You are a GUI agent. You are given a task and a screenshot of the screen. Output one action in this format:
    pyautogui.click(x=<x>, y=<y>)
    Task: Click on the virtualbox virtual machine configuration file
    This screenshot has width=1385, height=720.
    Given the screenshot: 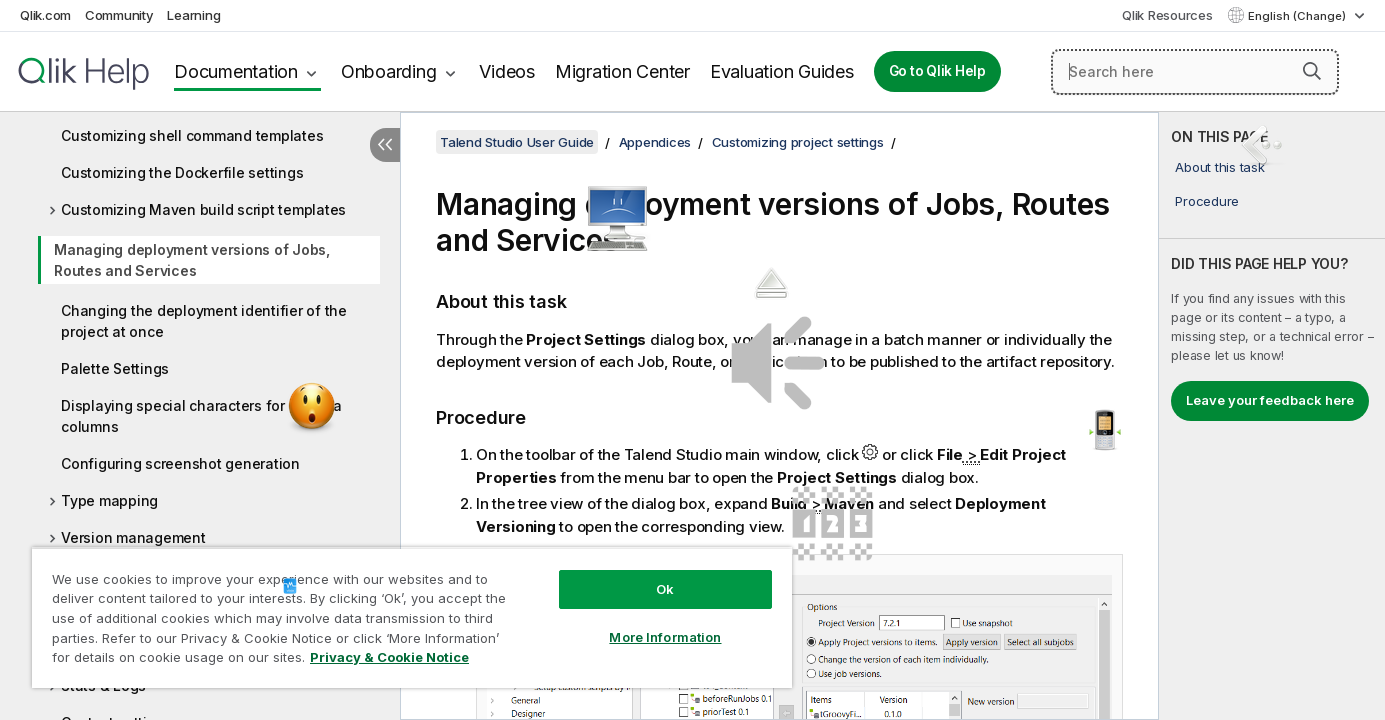 What is the action you would take?
    pyautogui.click(x=290, y=586)
    